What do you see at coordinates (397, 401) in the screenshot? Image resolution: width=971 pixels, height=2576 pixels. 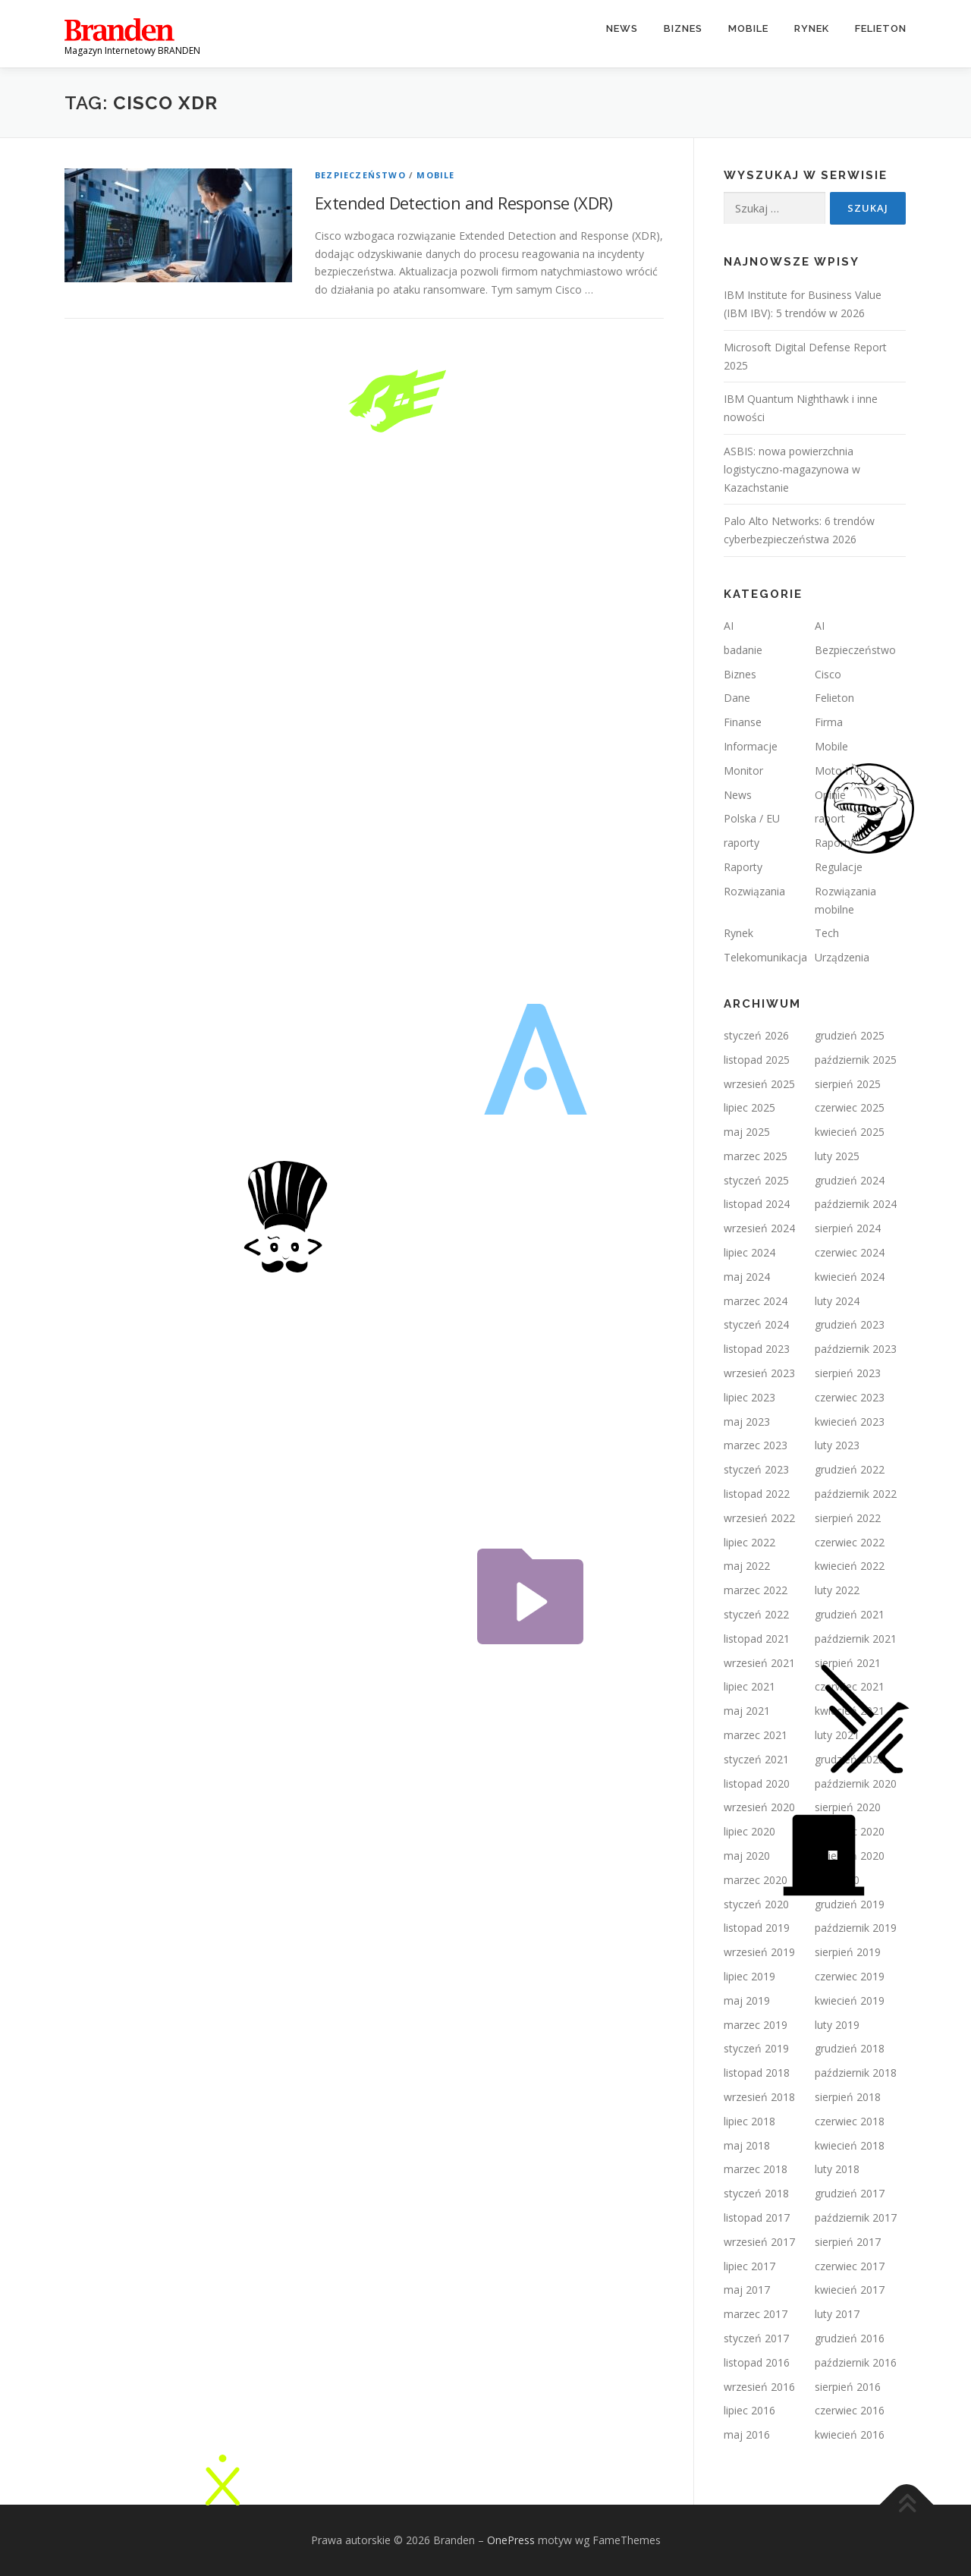 I see `fastify web framework logo` at bounding box center [397, 401].